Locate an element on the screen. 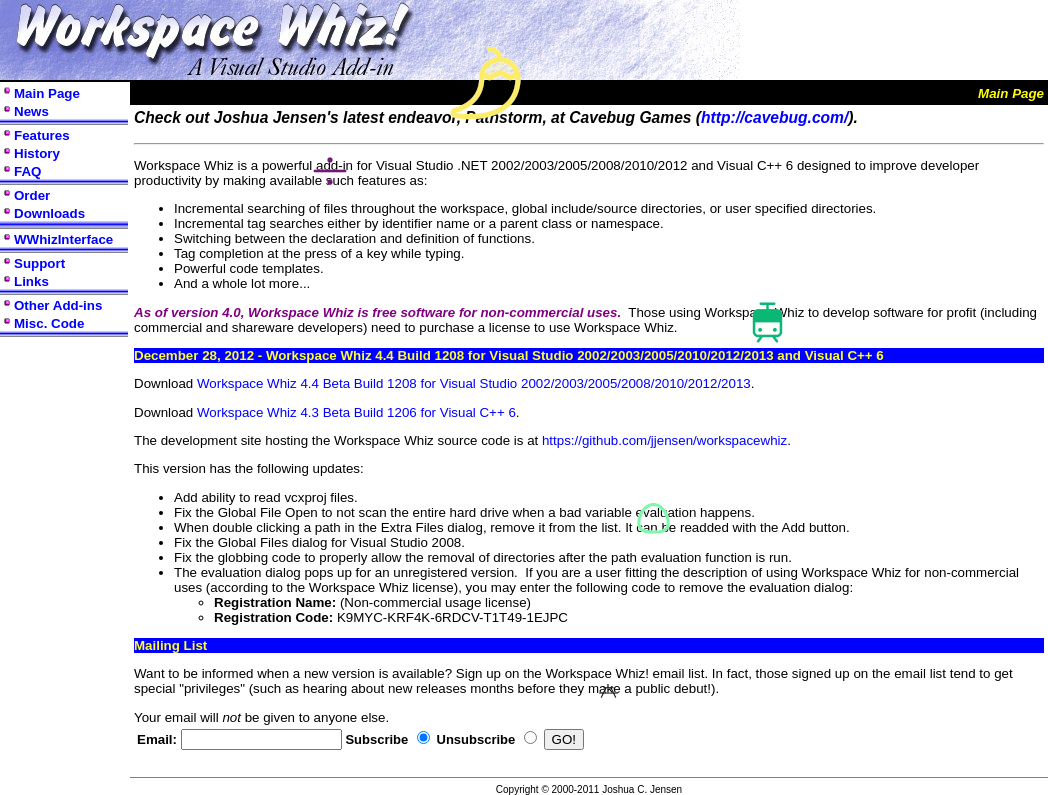  indicates spicy food or heat level is located at coordinates (489, 85).